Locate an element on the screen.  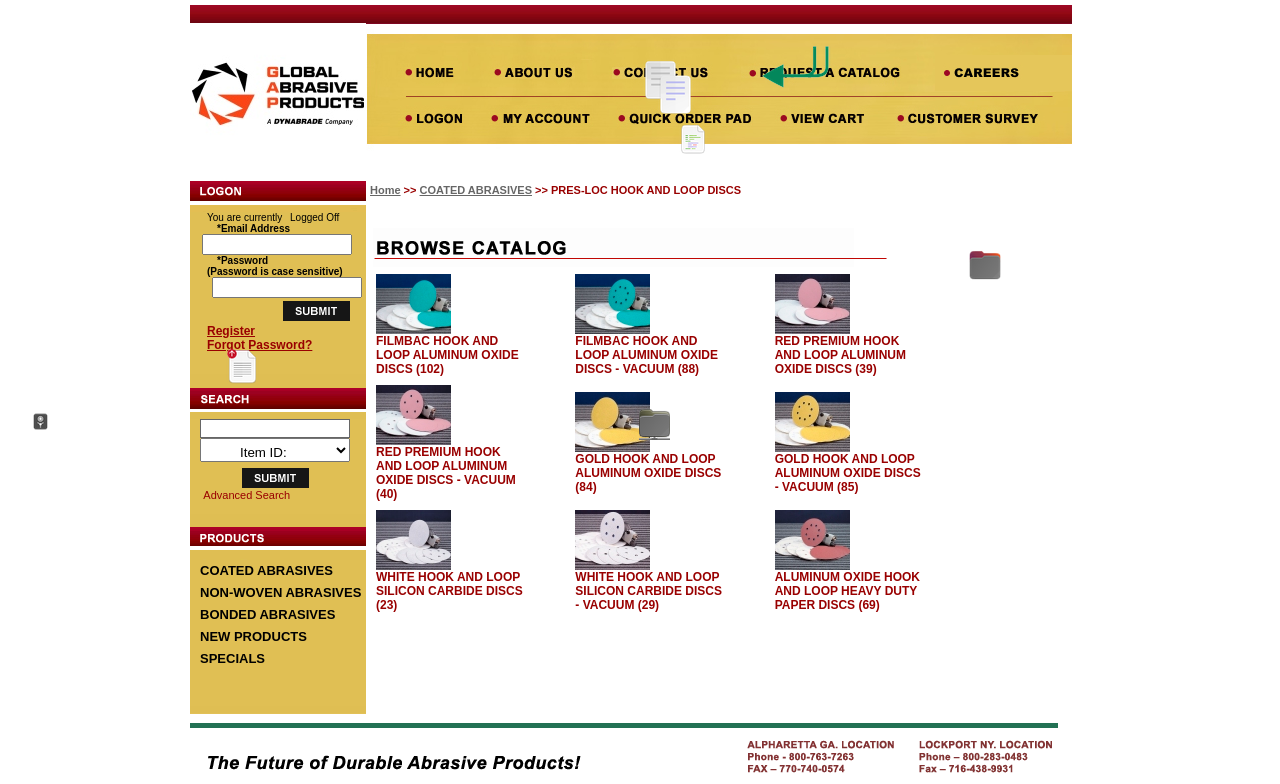
access files stored on a remote server is located at coordinates (654, 424).